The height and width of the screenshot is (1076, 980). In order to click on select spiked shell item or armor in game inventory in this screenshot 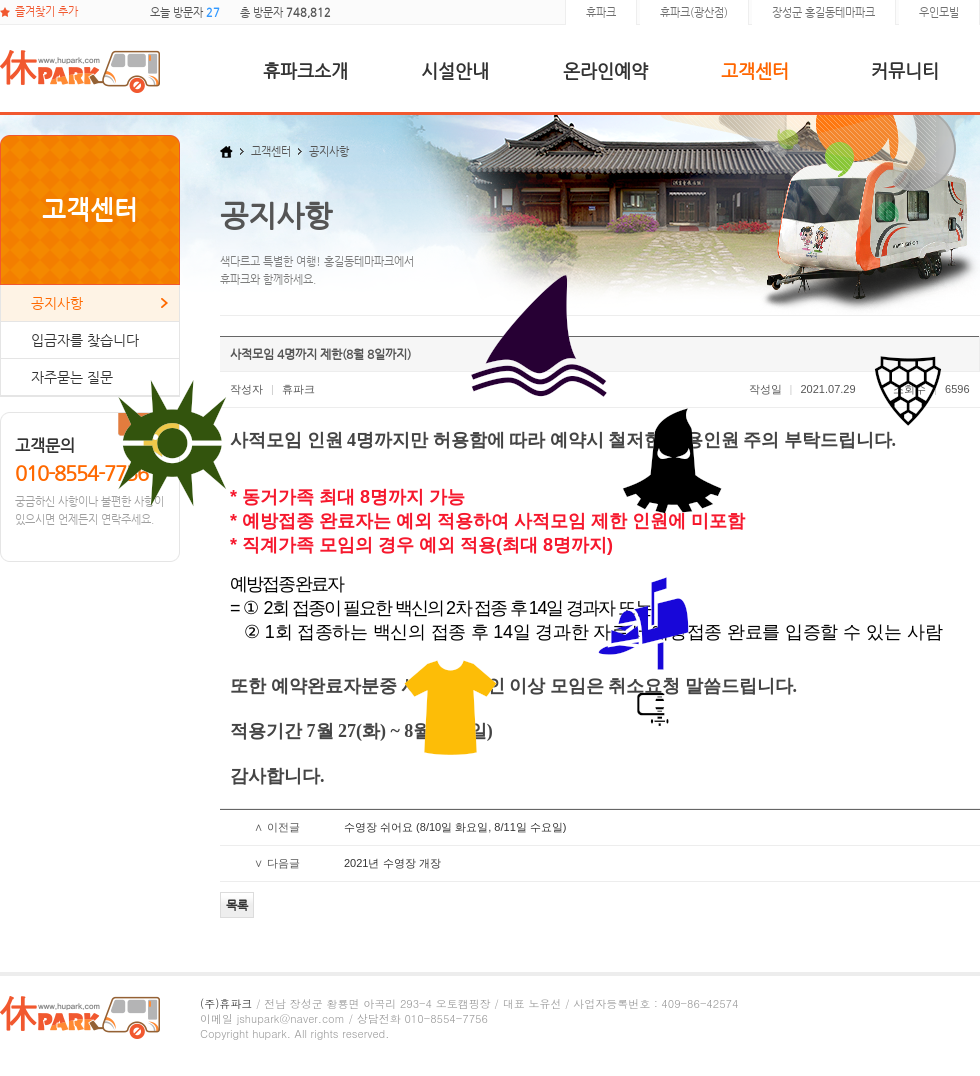, I will do `click(172, 444)`.